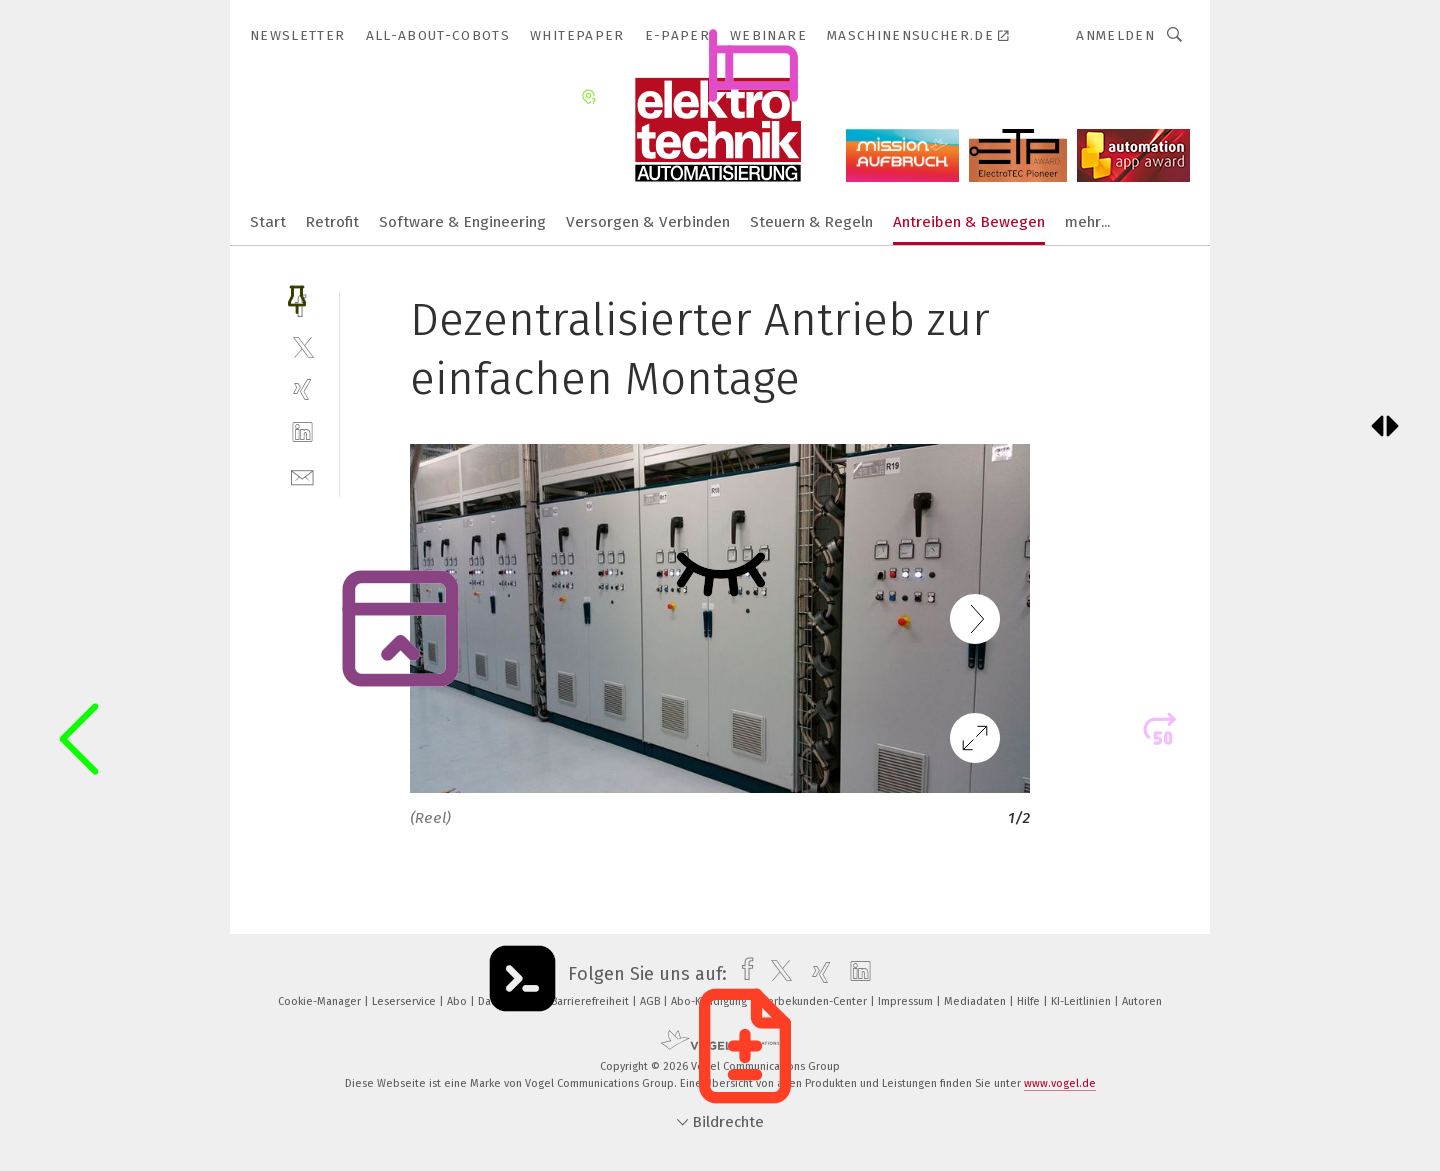 This screenshot has height=1171, width=1440. What do you see at coordinates (79, 739) in the screenshot?
I see `go back to the previous screen` at bounding box center [79, 739].